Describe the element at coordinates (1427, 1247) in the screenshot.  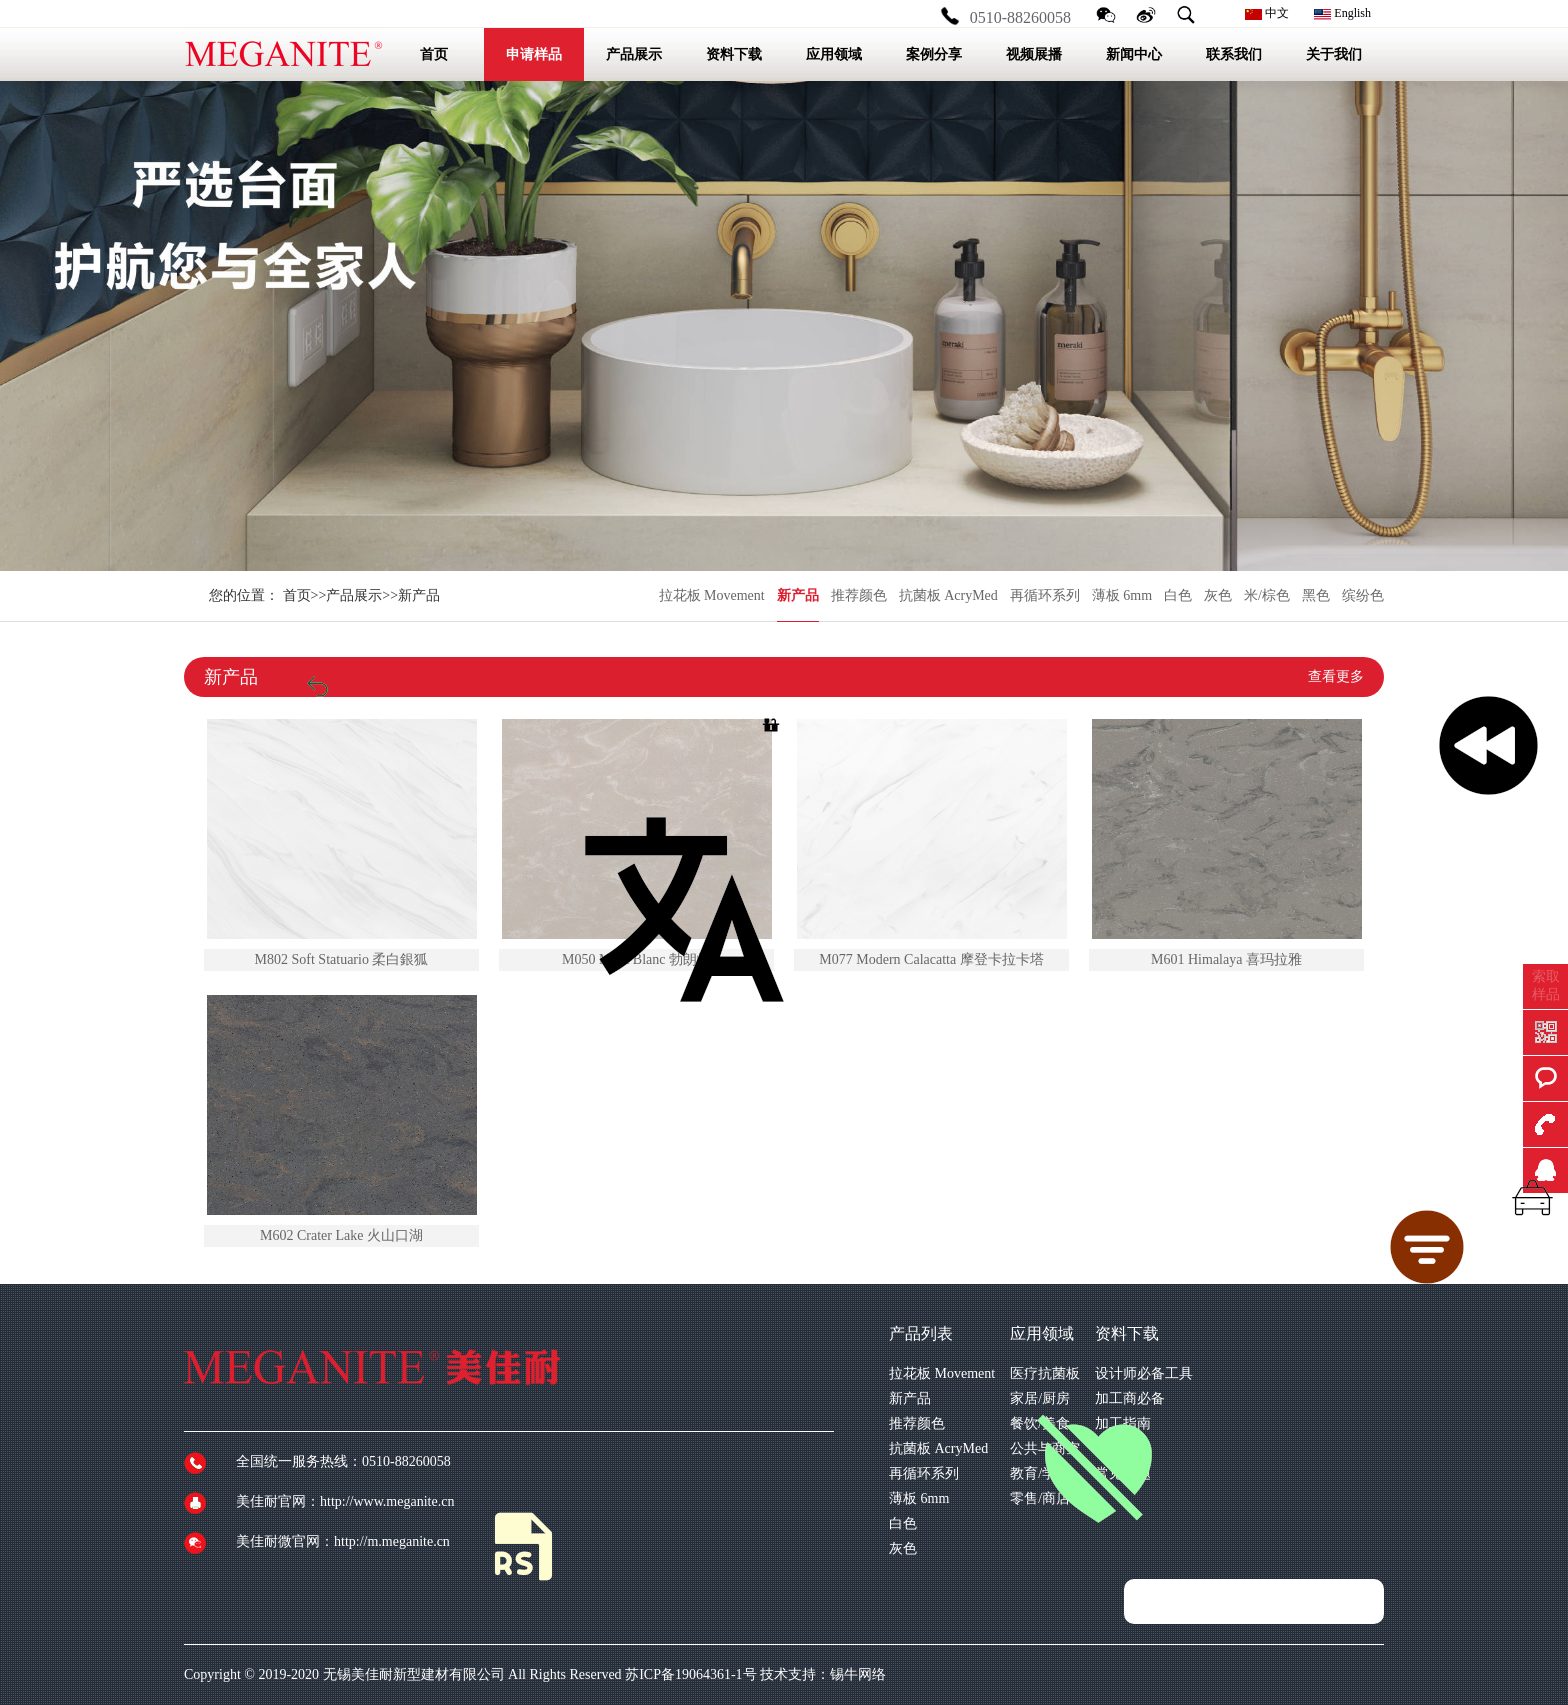
I see `filter or sort content` at that location.